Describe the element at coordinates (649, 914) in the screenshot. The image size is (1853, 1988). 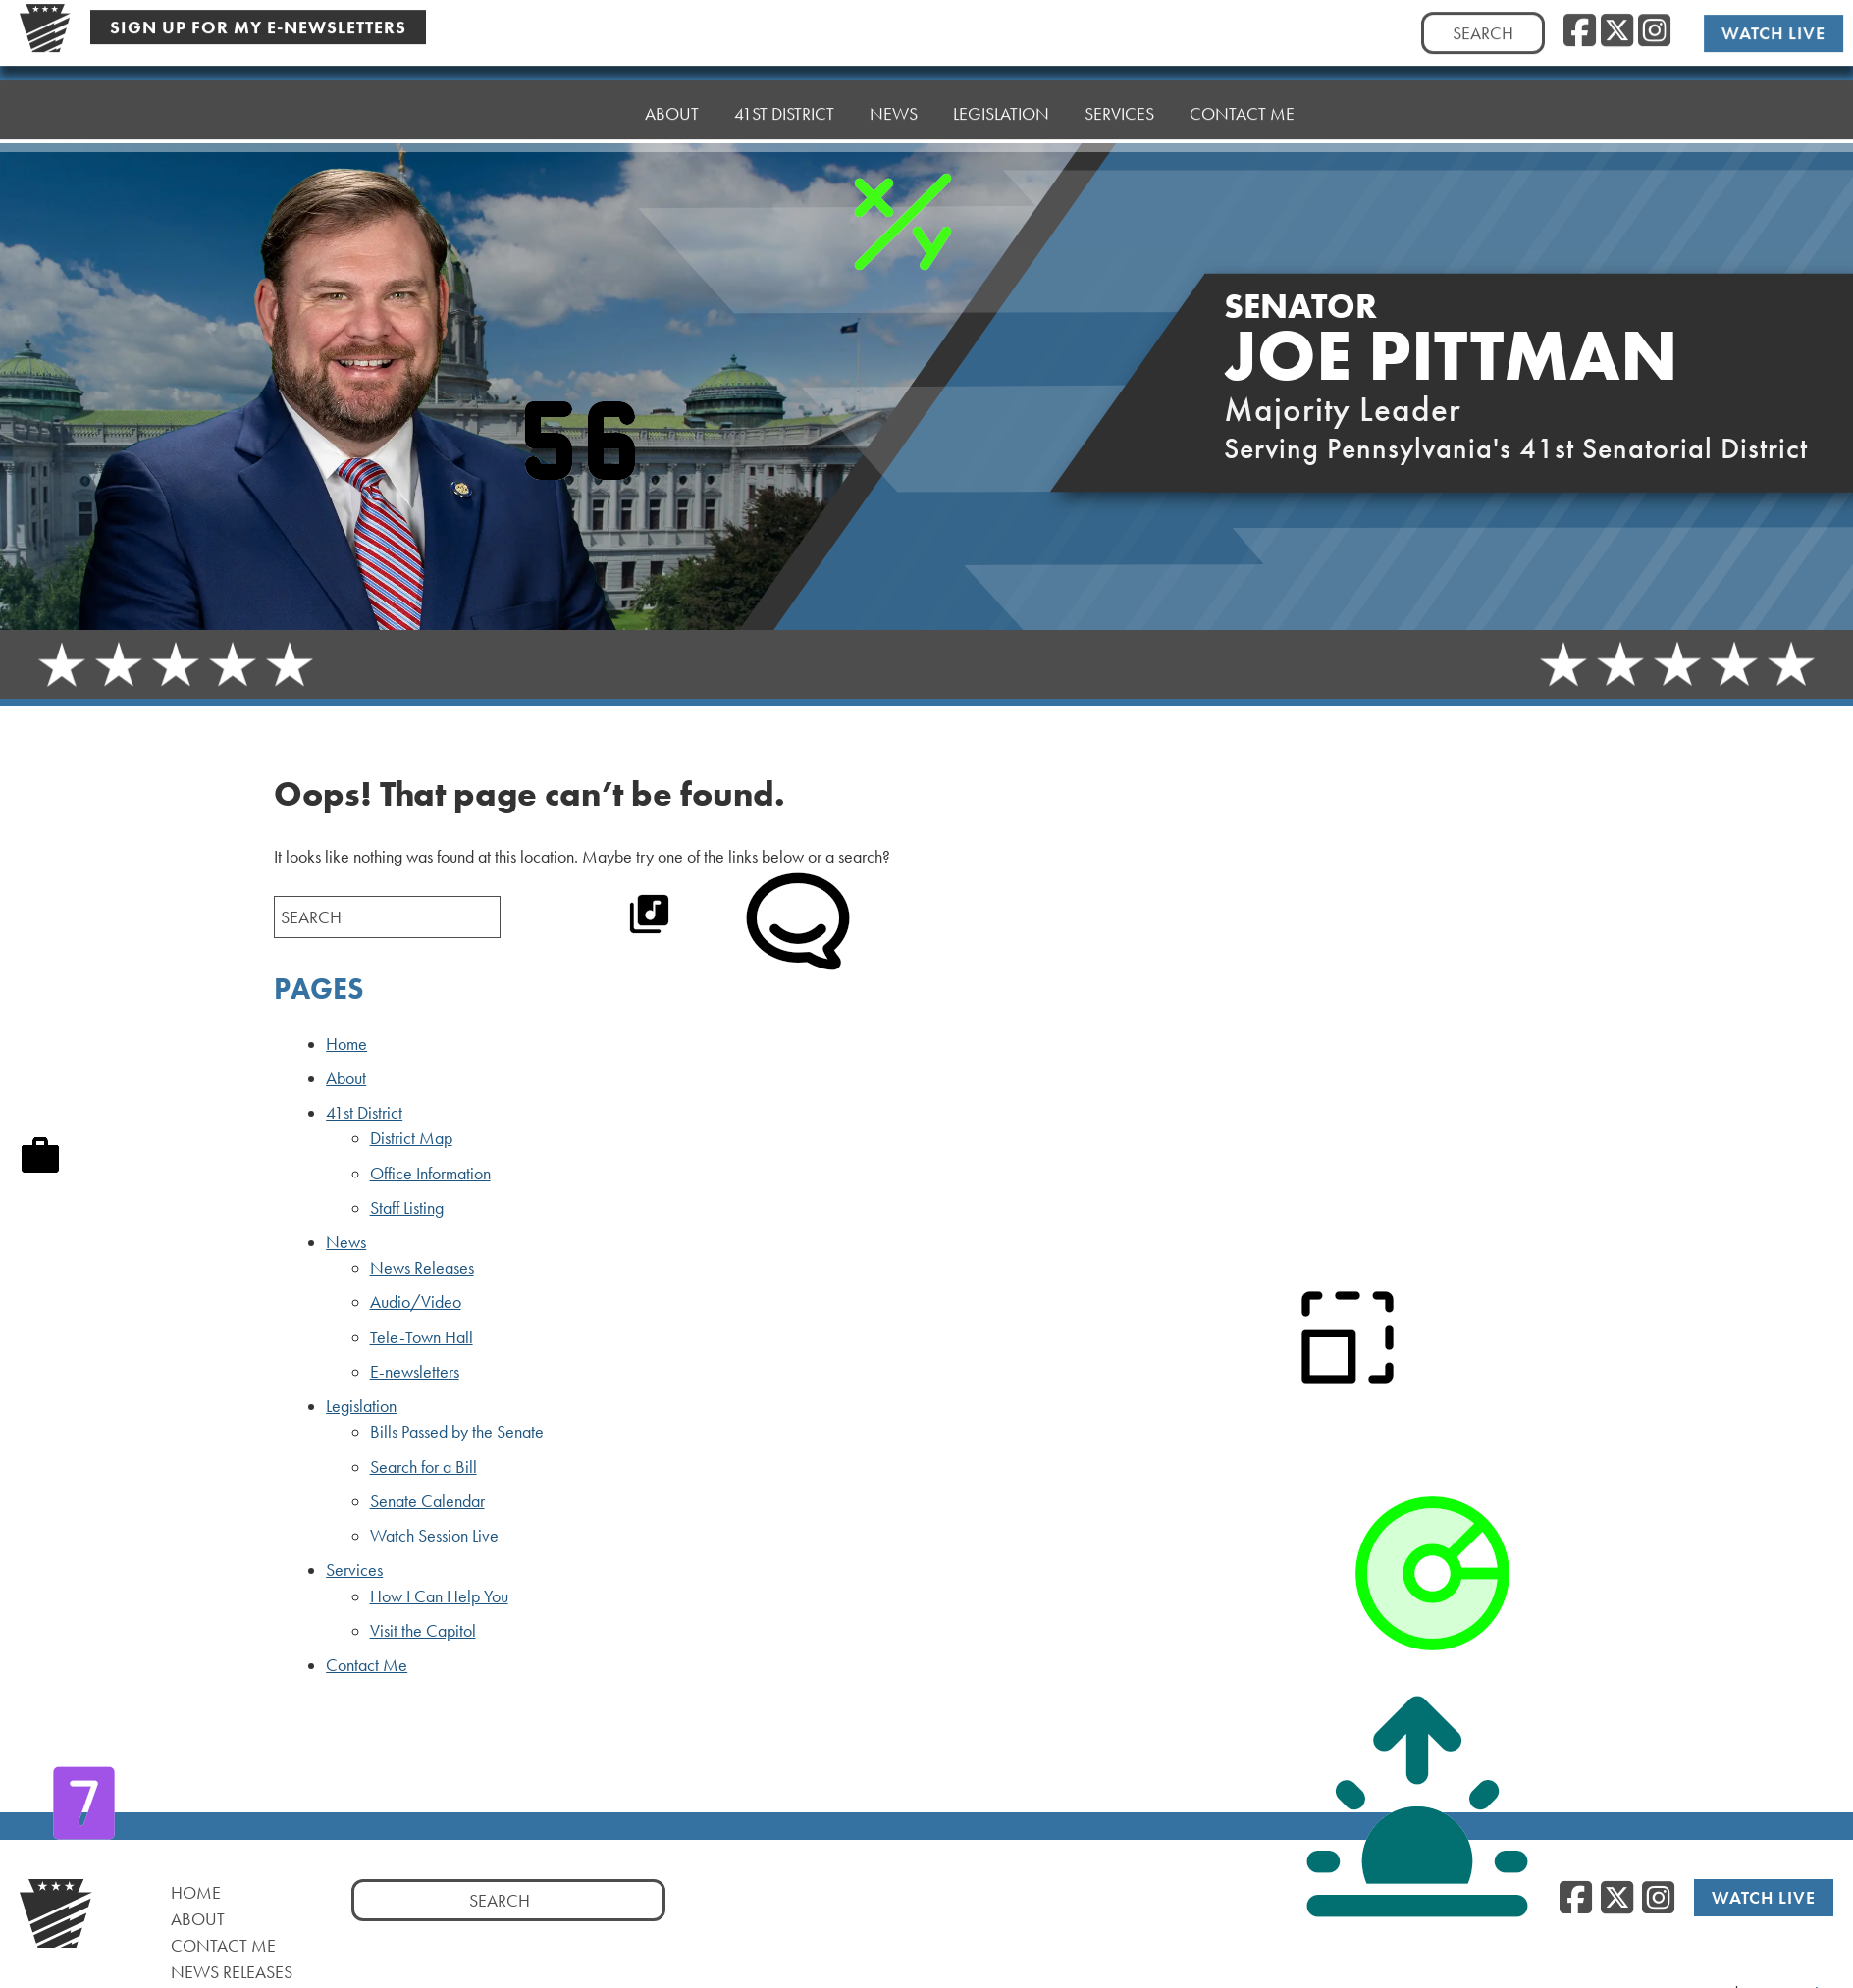
I see `access your music library` at that location.